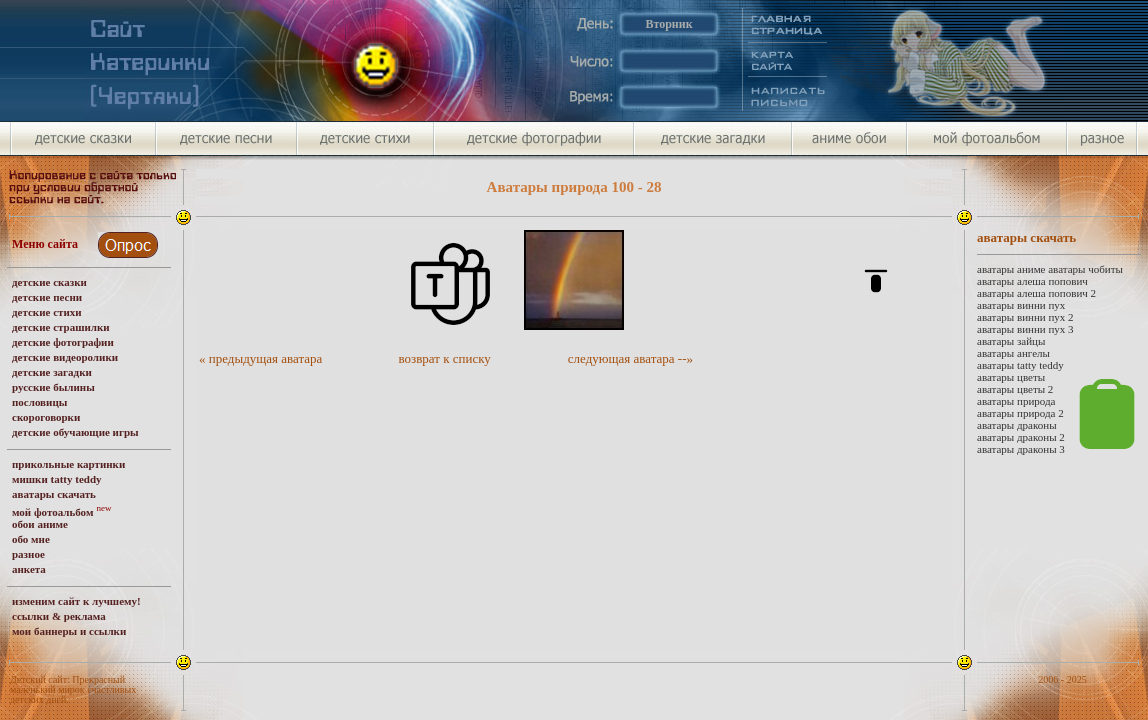 The height and width of the screenshot is (720, 1148). What do you see at coordinates (450, 285) in the screenshot?
I see `open microsoft teams` at bounding box center [450, 285].